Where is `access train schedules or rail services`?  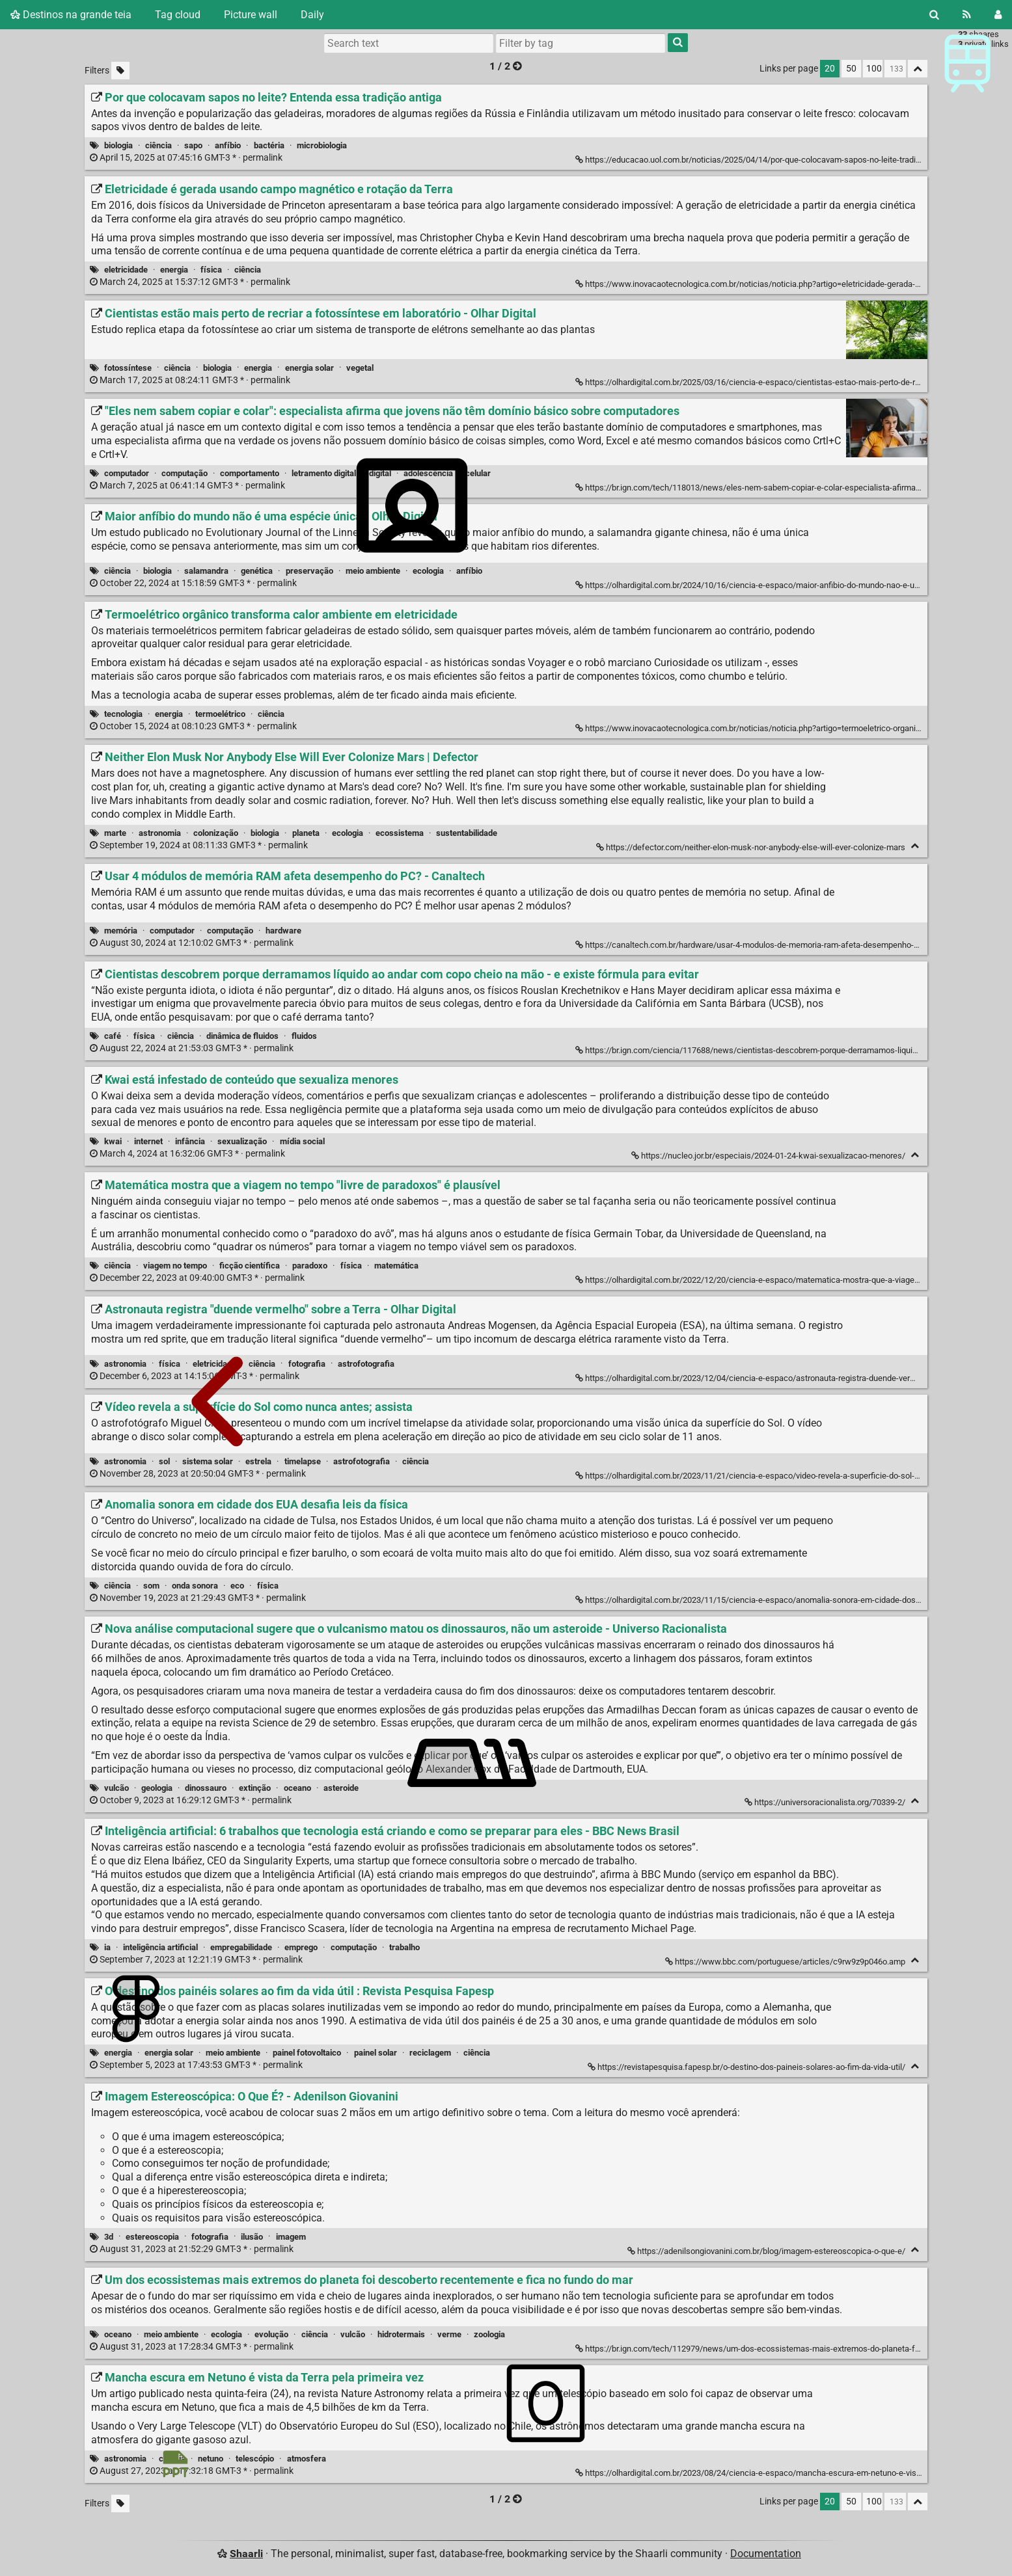
access train schedules or rail services is located at coordinates (967, 61).